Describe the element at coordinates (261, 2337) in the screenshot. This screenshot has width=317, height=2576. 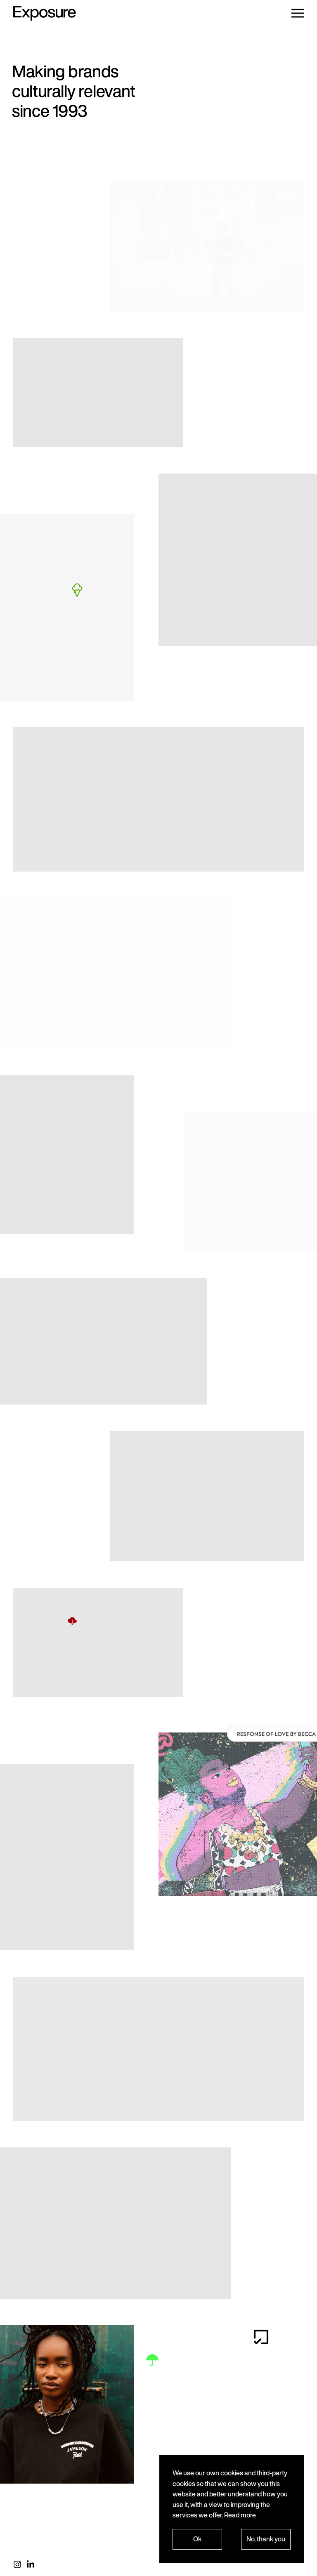
I see `mark task as complete` at that location.